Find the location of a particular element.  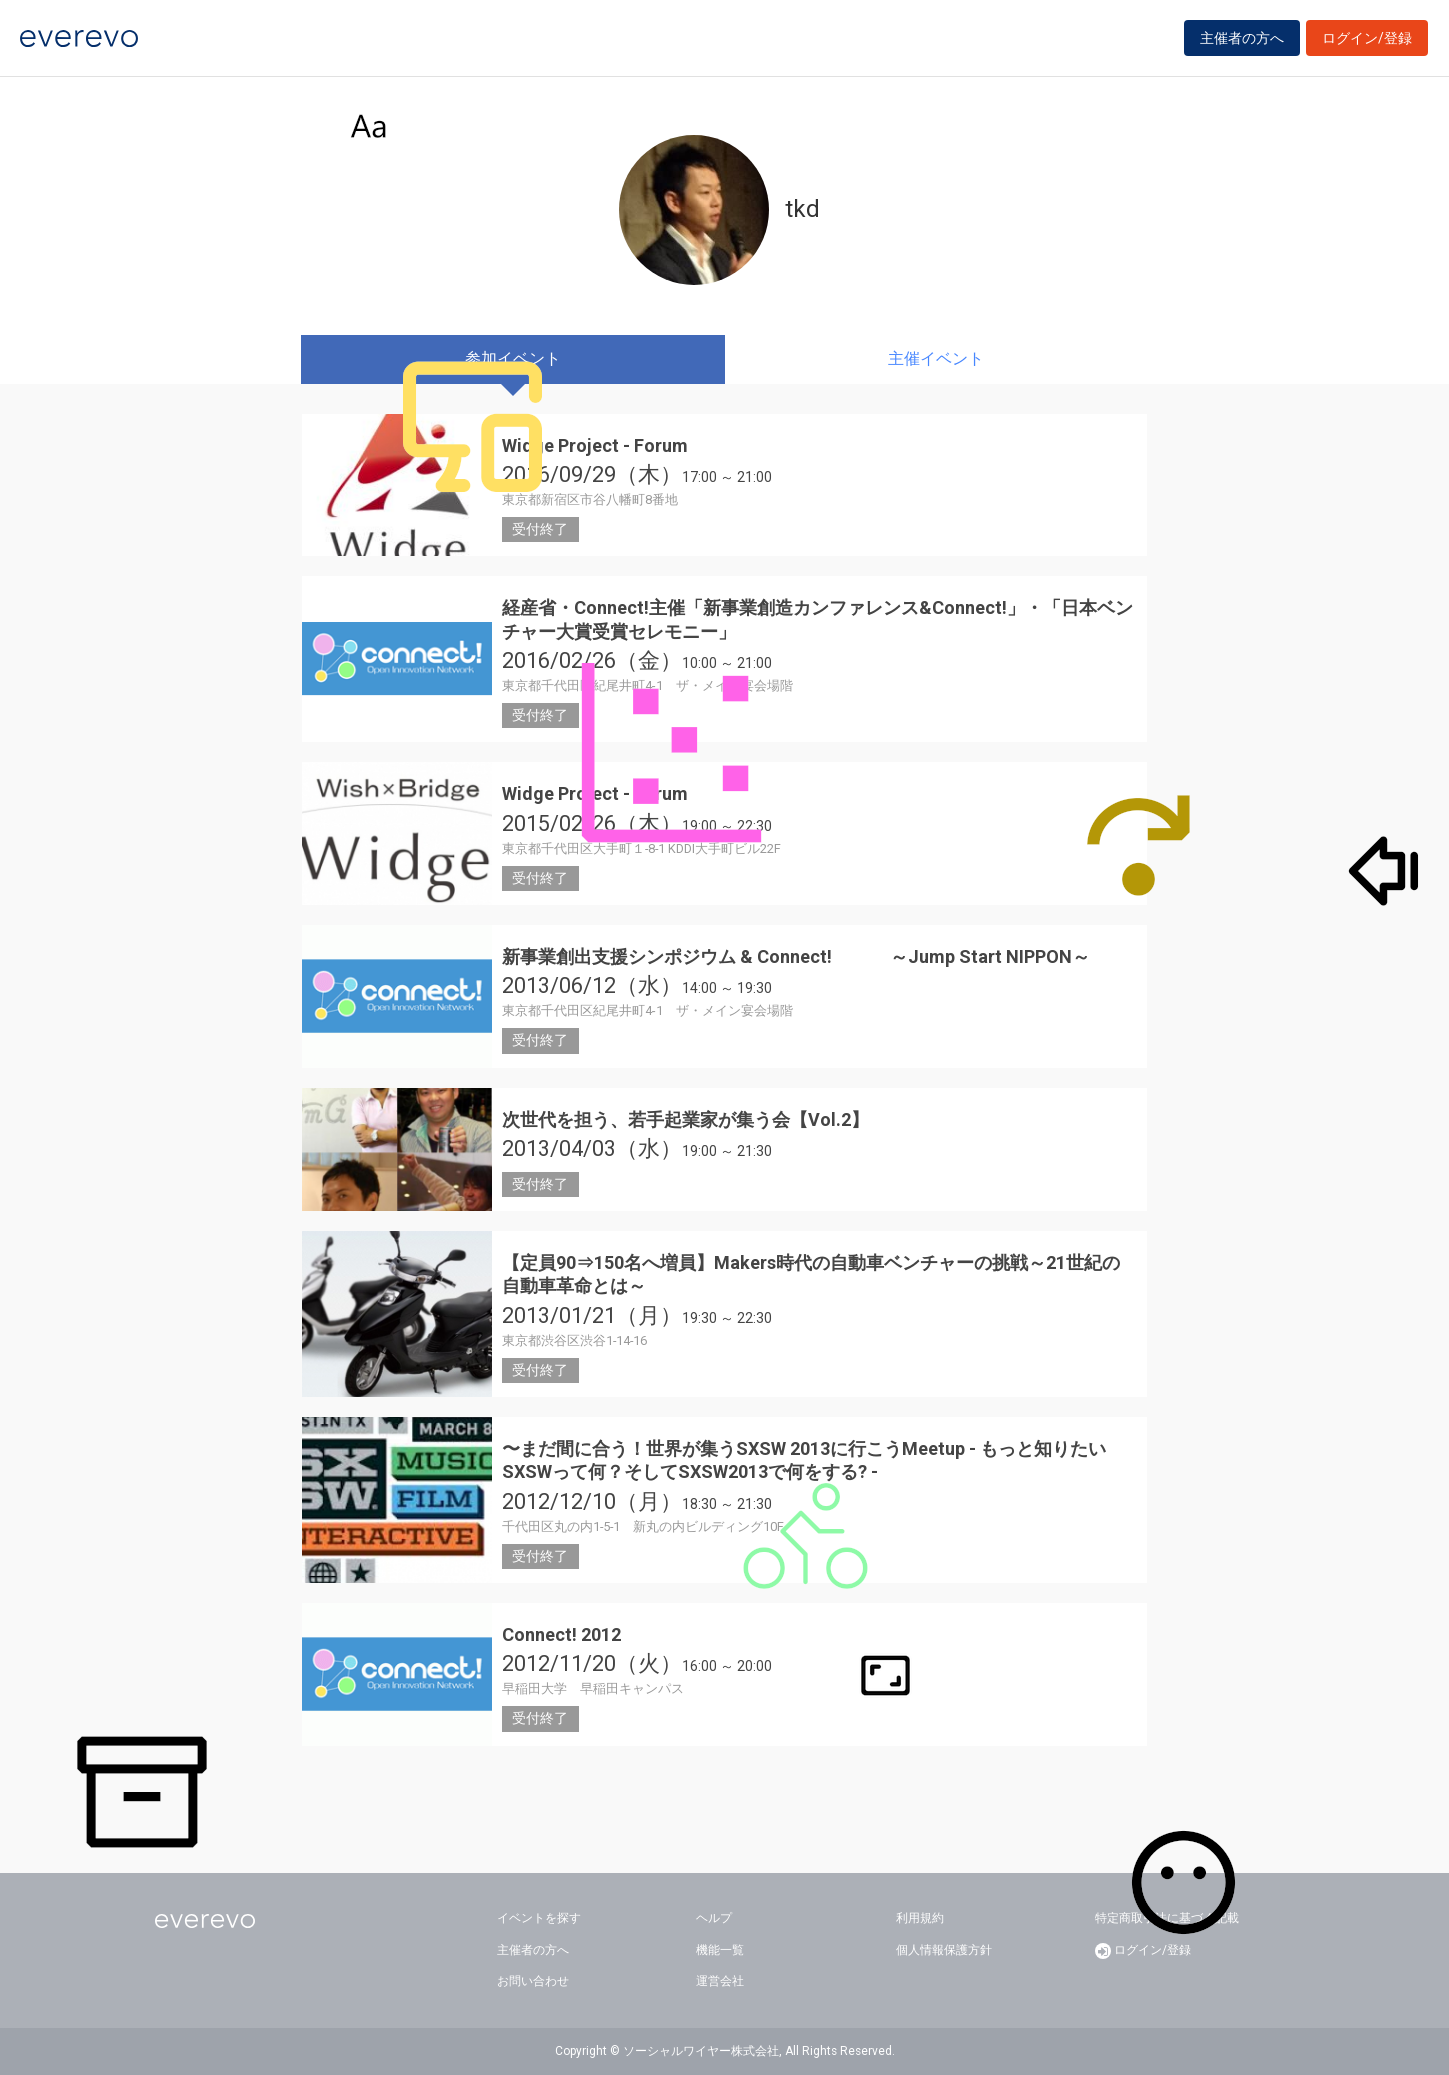

adjust aspect ratio settings is located at coordinates (885, 1675).